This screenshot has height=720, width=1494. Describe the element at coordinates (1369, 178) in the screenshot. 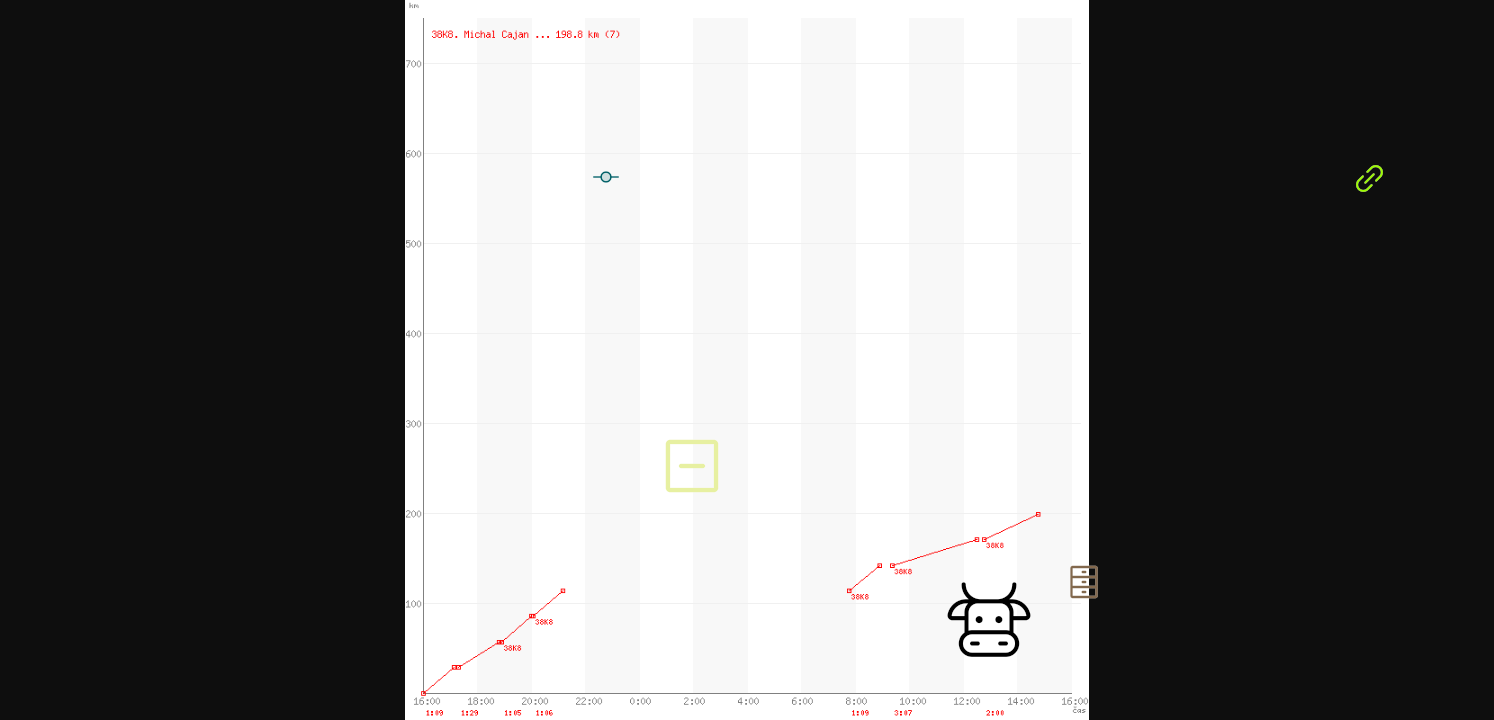

I see `copy link to clipboard` at that location.